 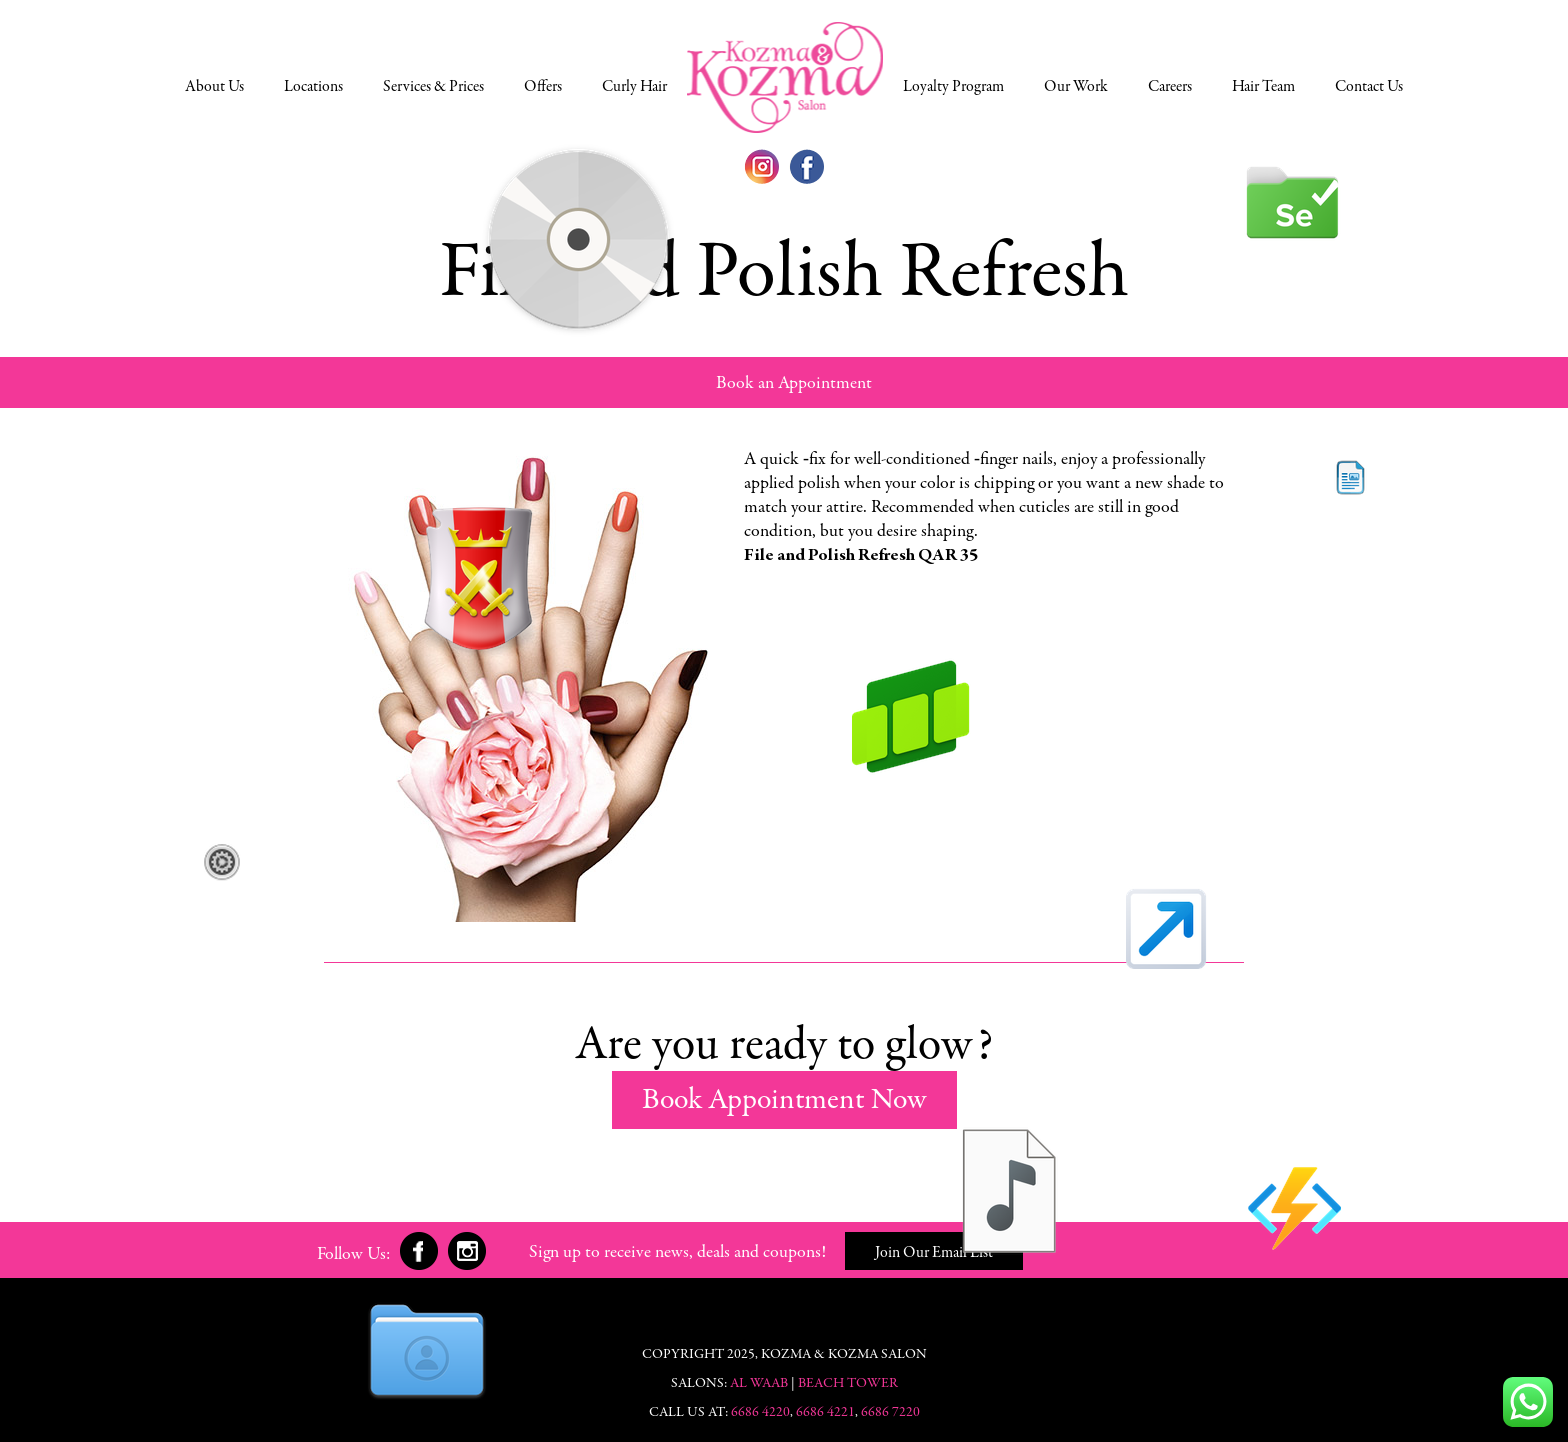 What do you see at coordinates (911, 716) in the screenshot?
I see `open xbox game bar` at bounding box center [911, 716].